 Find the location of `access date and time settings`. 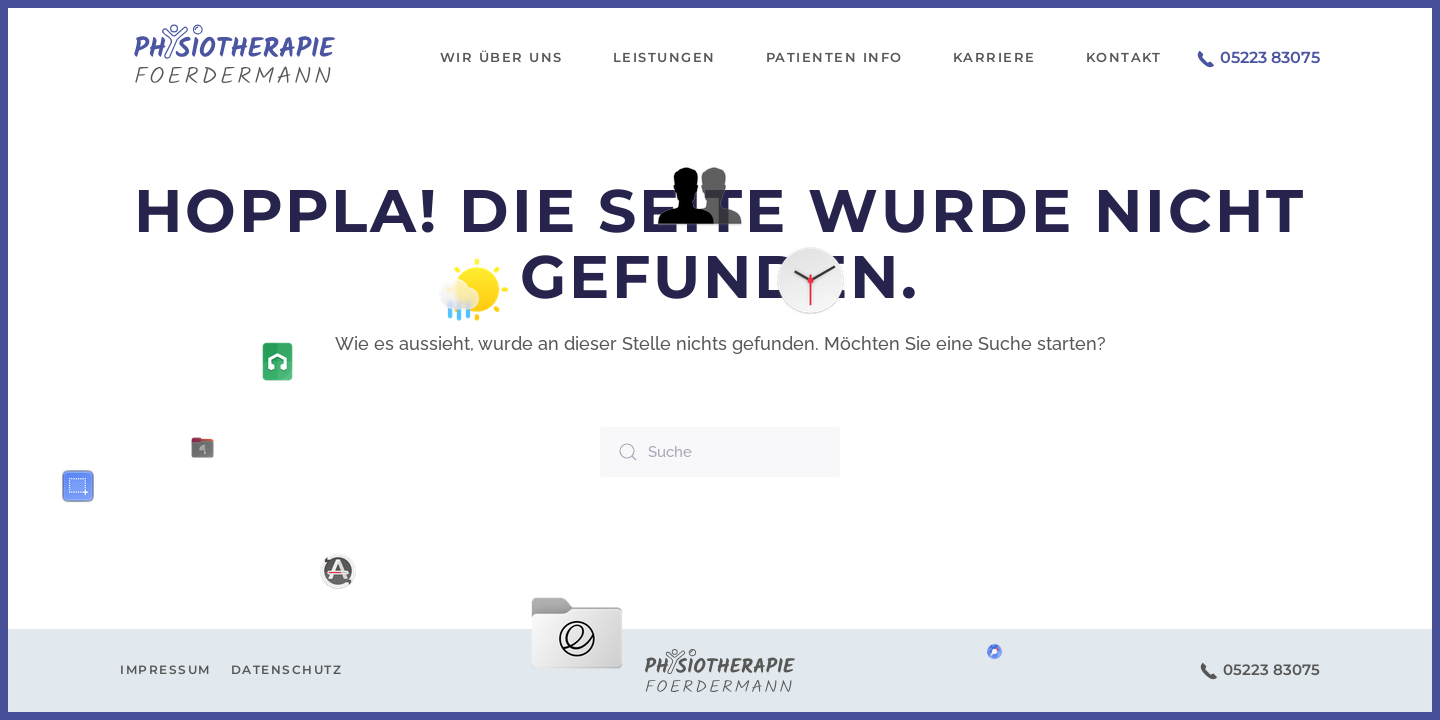

access date and time settings is located at coordinates (810, 280).